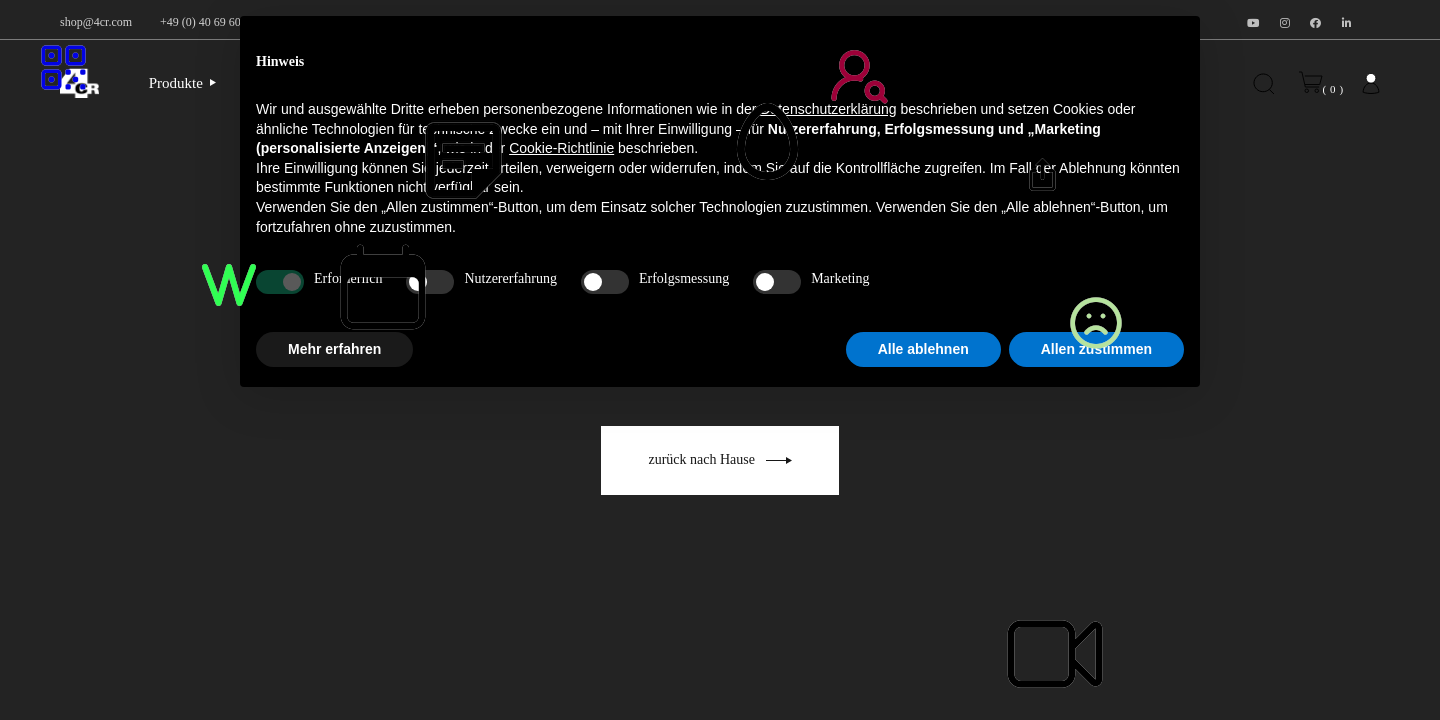 This screenshot has height=720, width=1440. What do you see at coordinates (1042, 175) in the screenshot?
I see `share this content` at bounding box center [1042, 175].